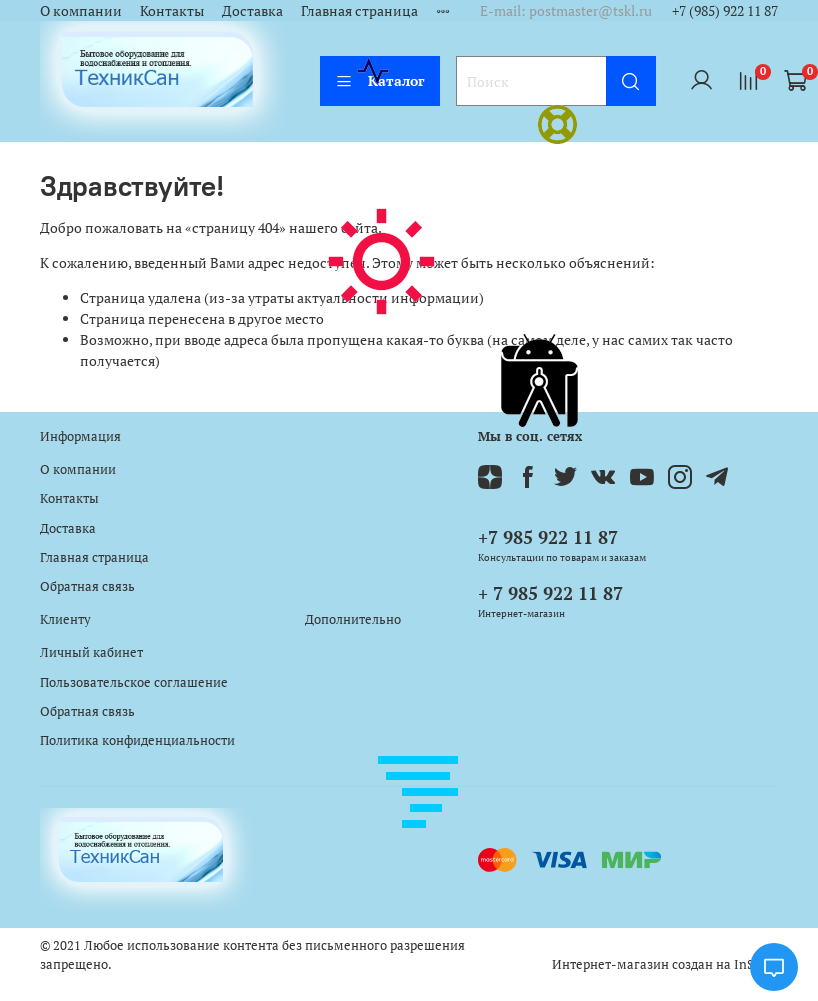  Describe the element at coordinates (557, 124) in the screenshot. I see `access help or support center` at that location.